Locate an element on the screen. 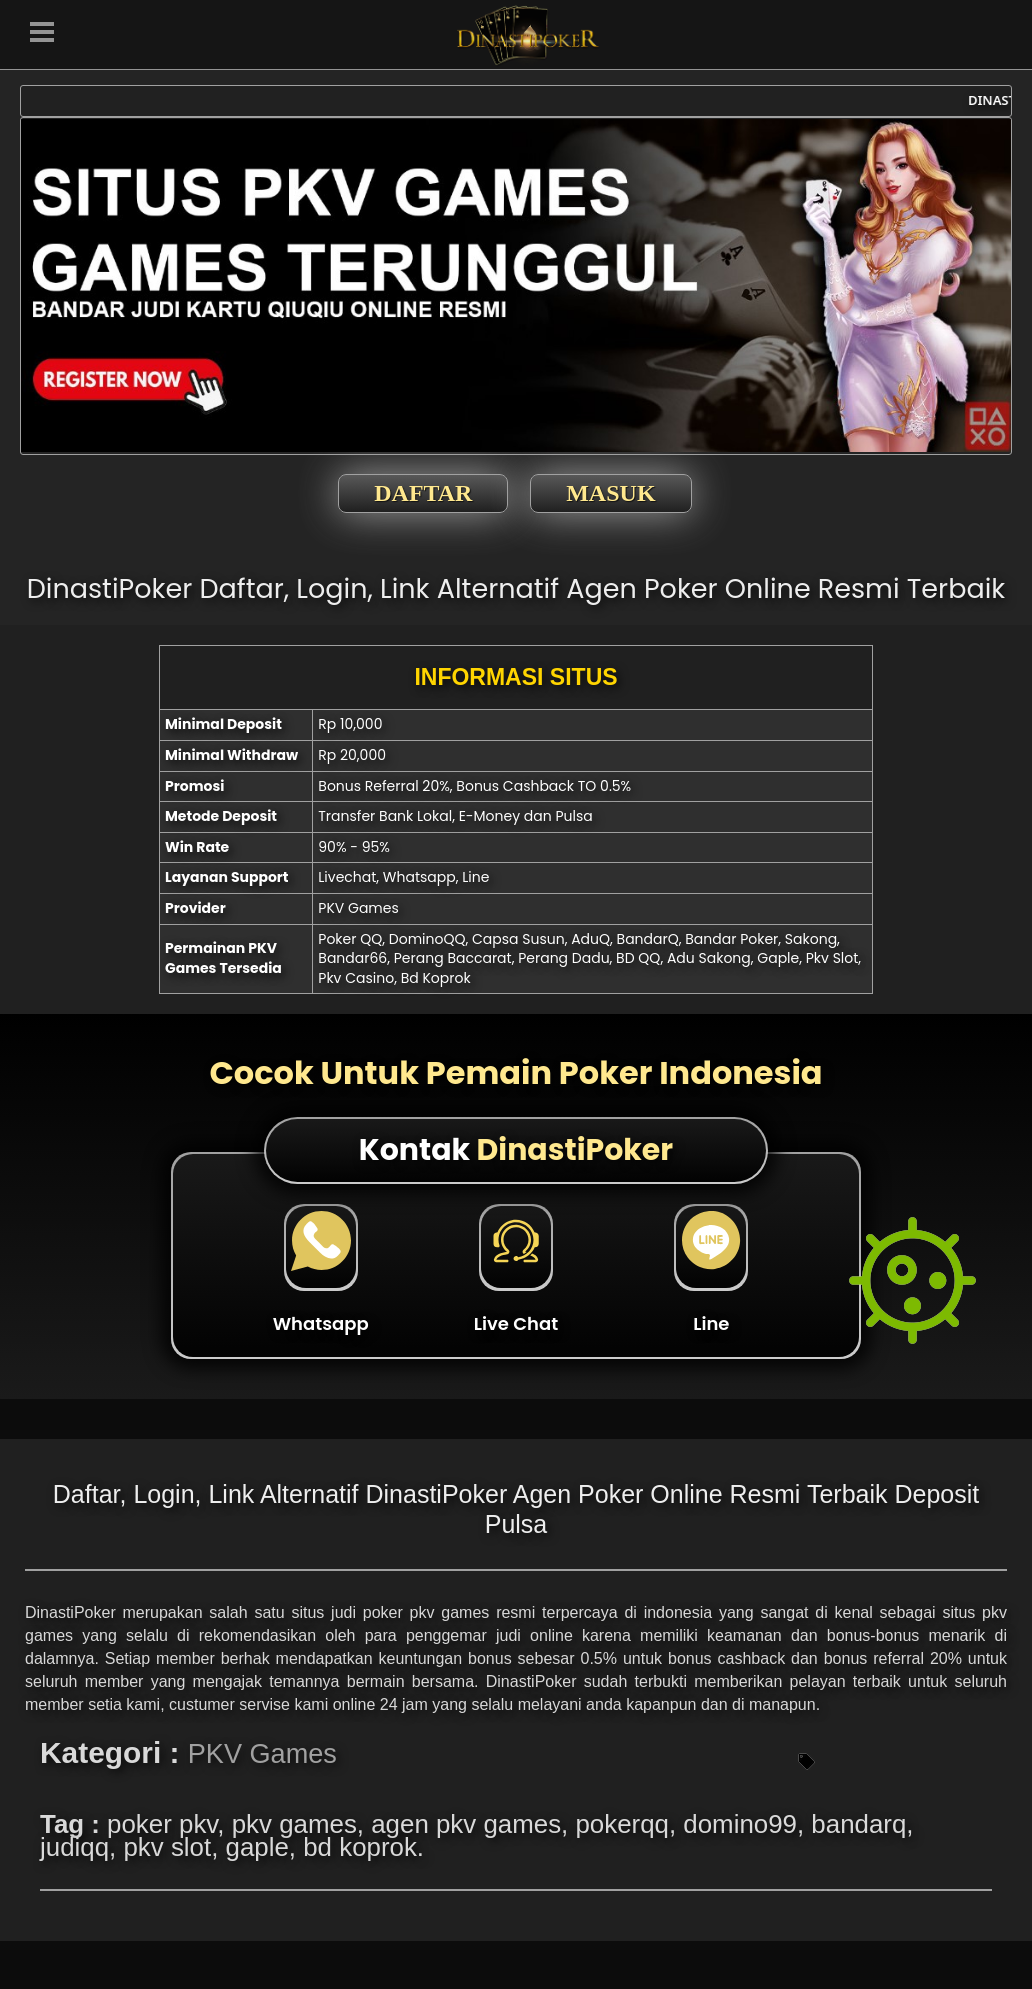 This screenshot has width=1032, height=1989. indicates virus or malware detected is located at coordinates (912, 1280).